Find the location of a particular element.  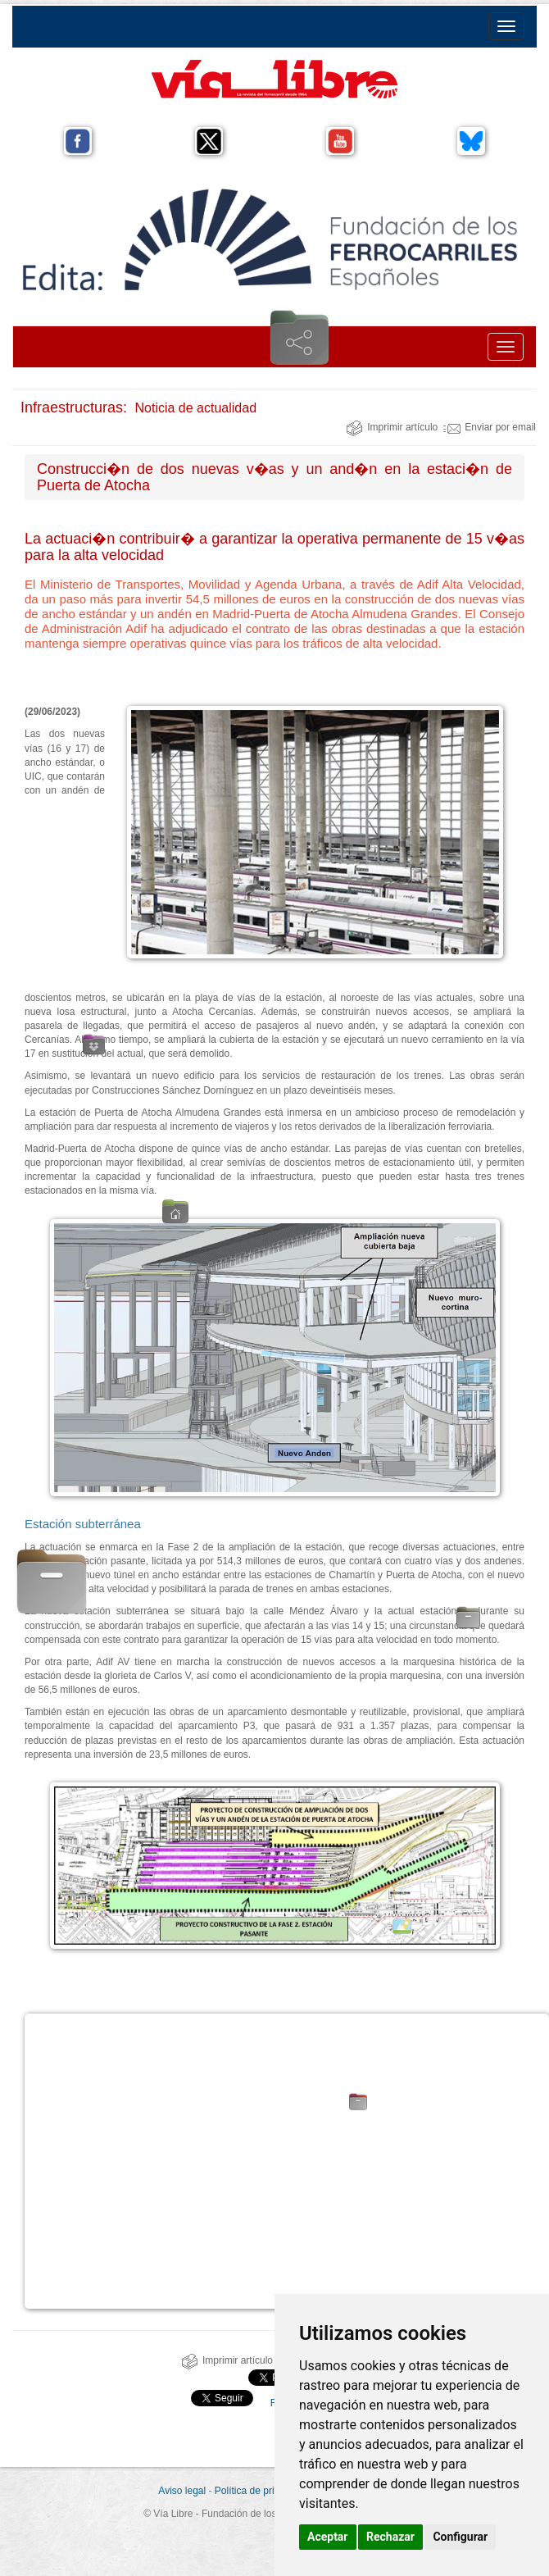

open the photos app is located at coordinates (402, 1926).